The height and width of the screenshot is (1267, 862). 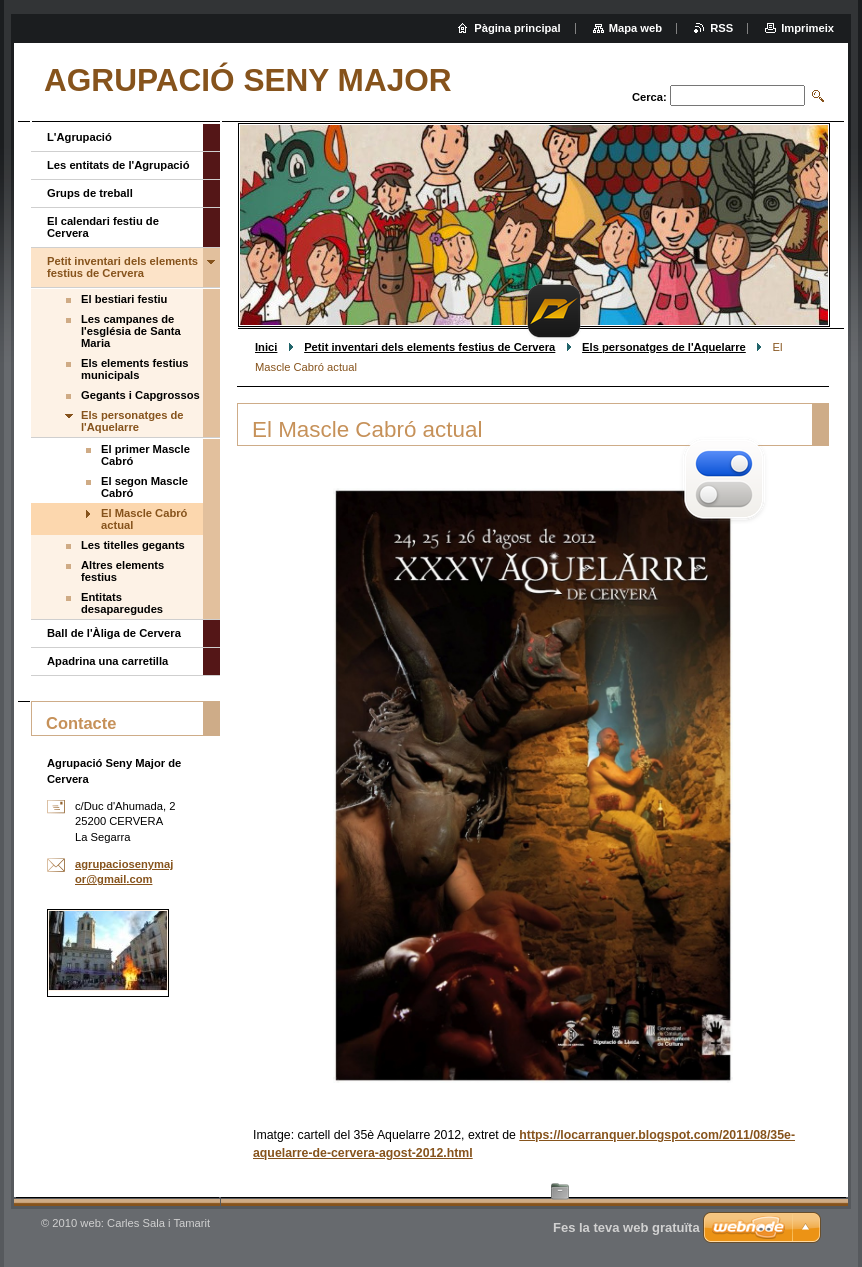 I want to click on open the file manager application, so click(x=560, y=1191).